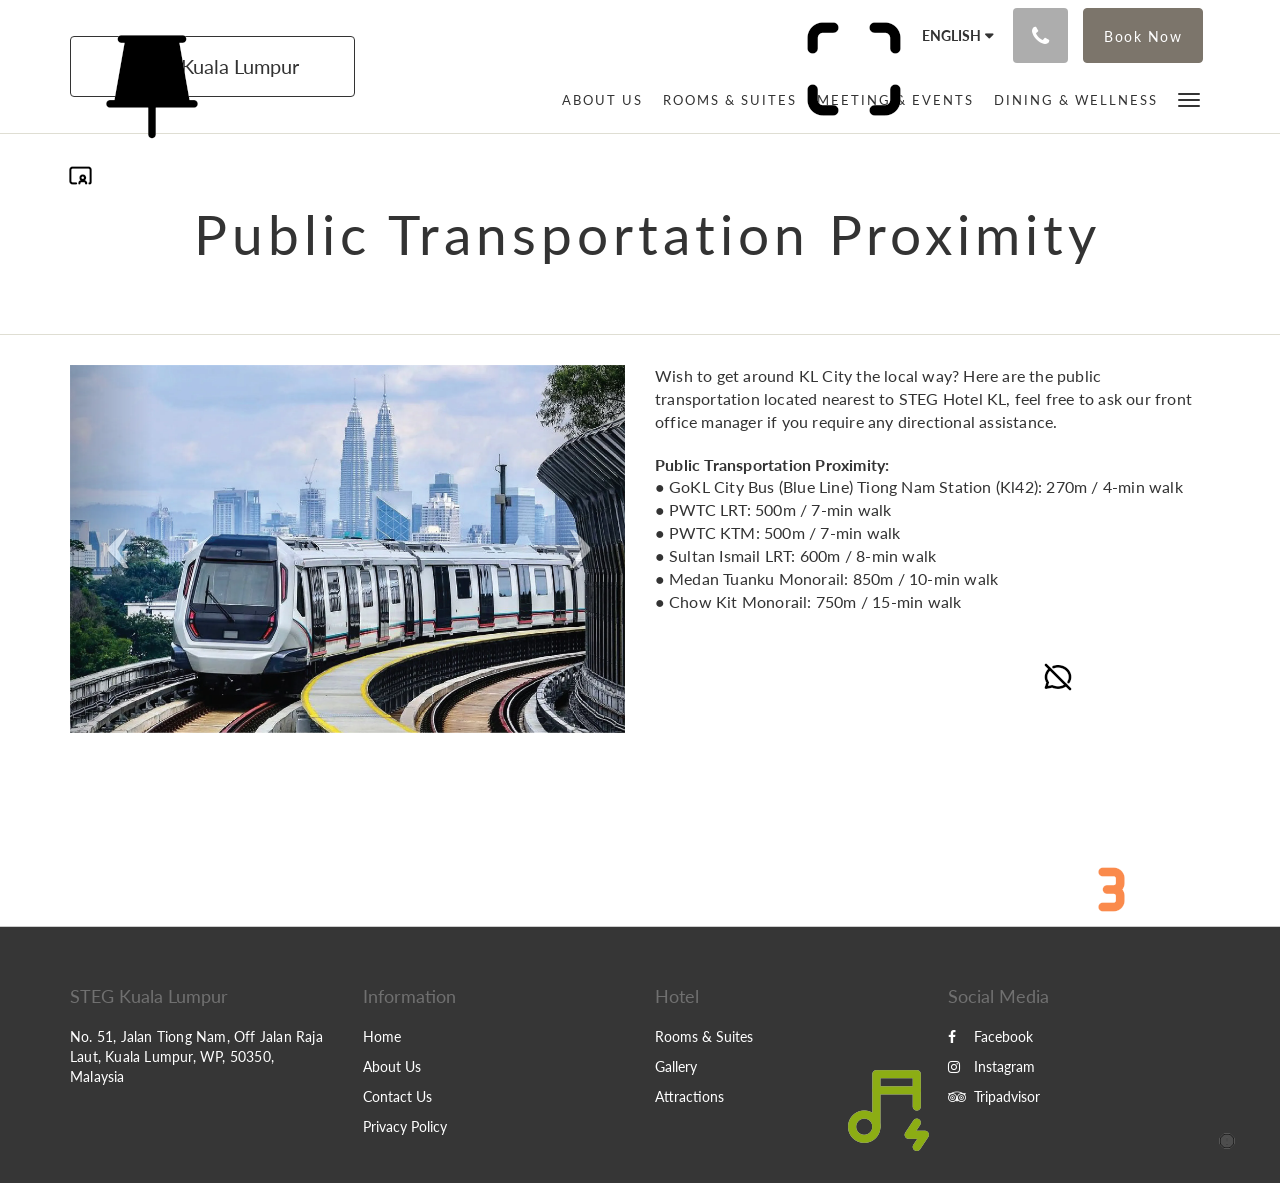  I want to click on indicates step 3 in a multi-step process, so click(1111, 889).